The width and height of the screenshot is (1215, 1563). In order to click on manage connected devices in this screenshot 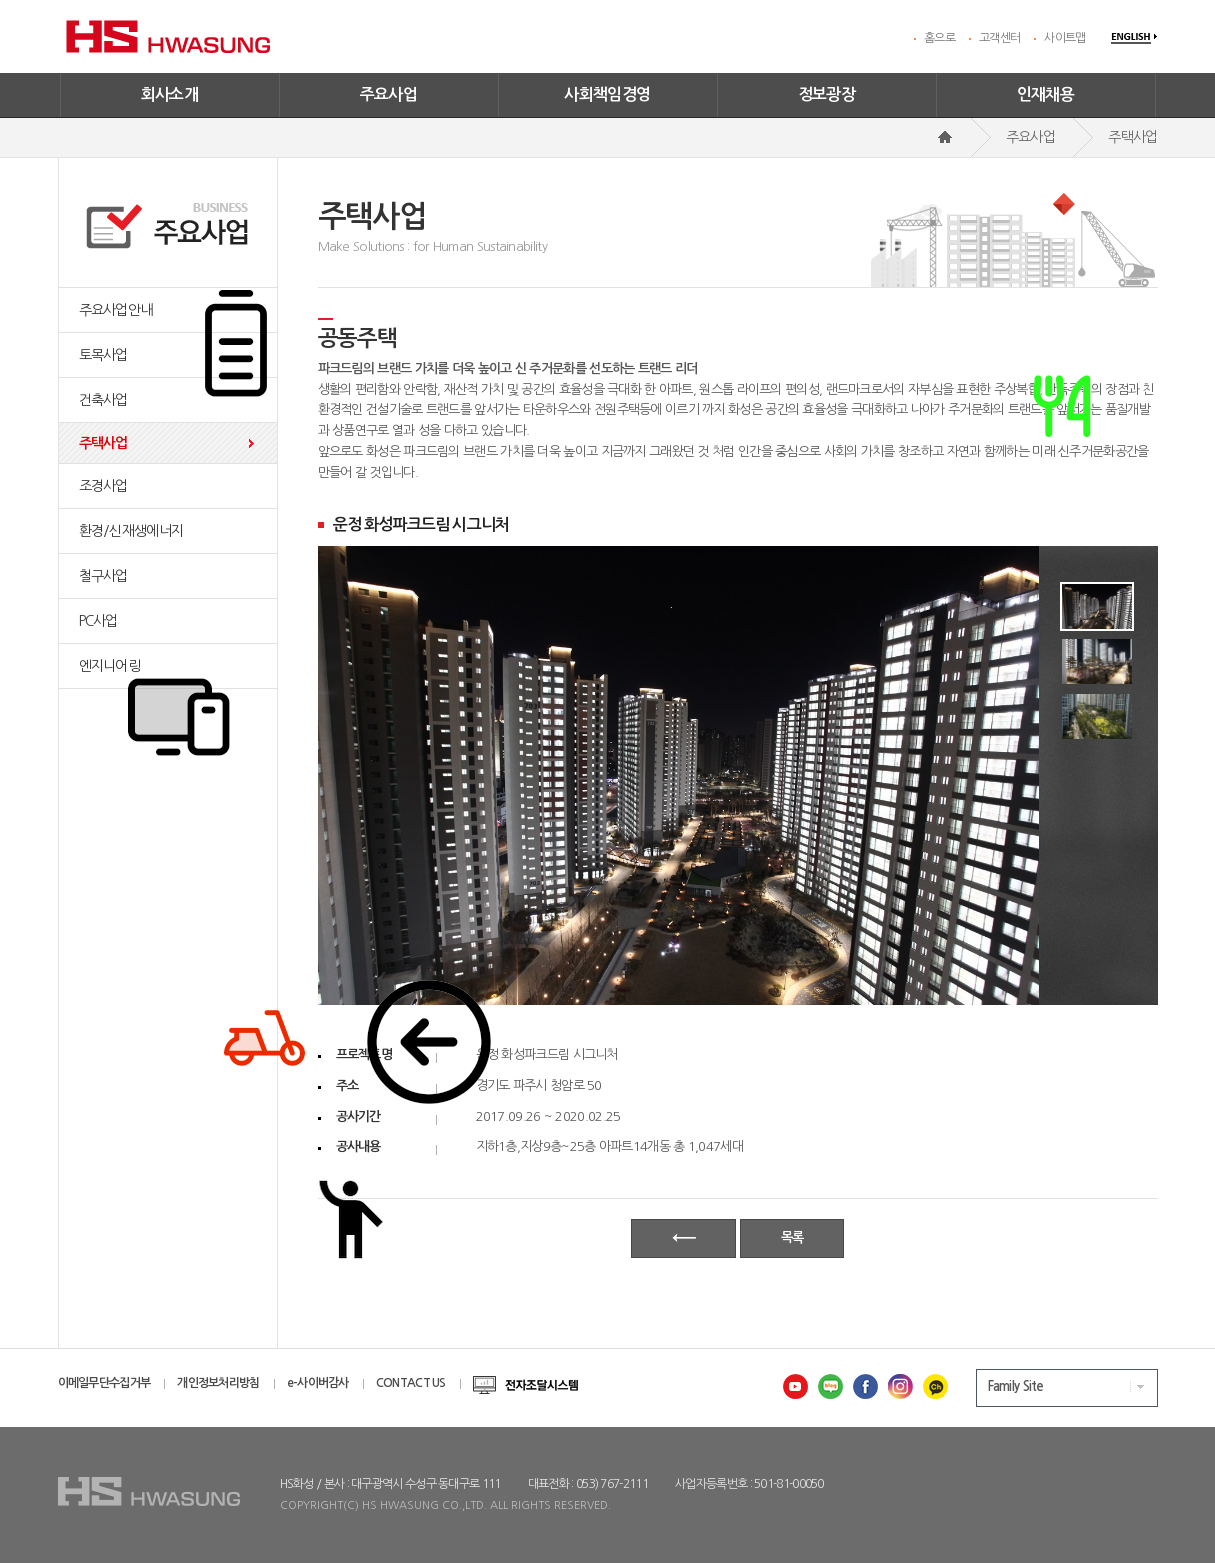, I will do `click(177, 717)`.